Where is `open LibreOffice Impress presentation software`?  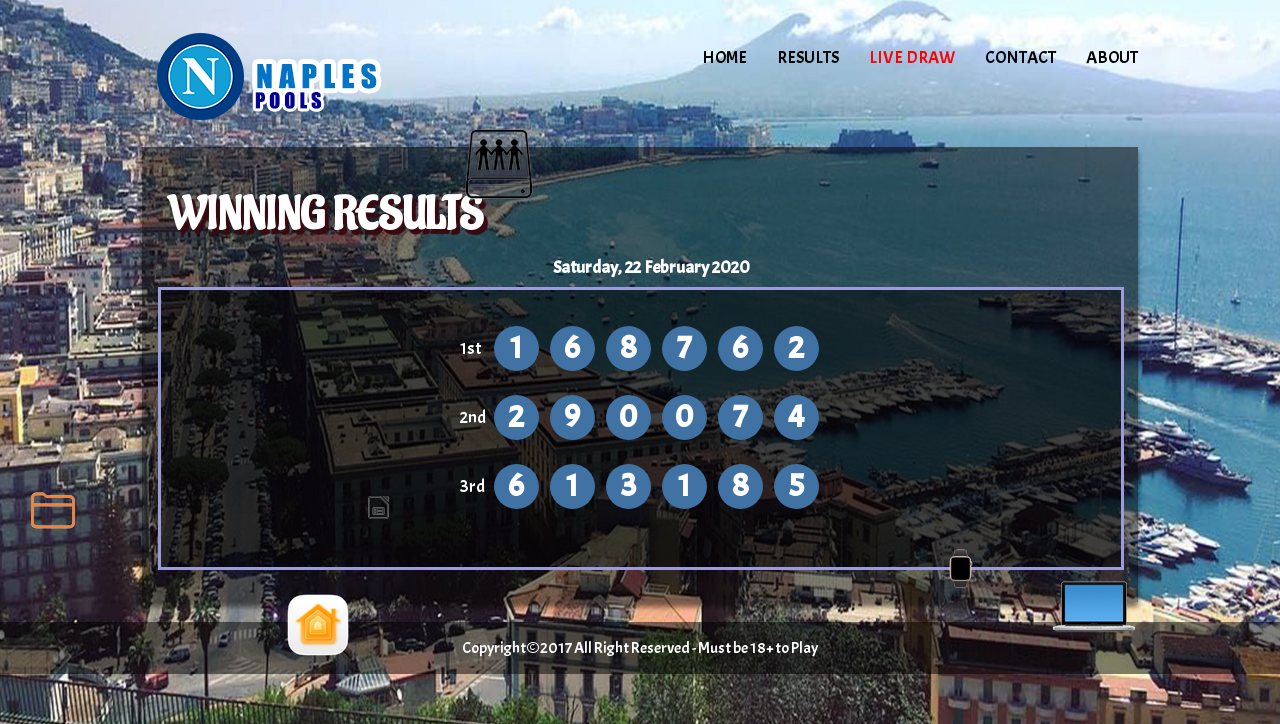
open LibreOffice Impress presentation software is located at coordinates (378, 507).